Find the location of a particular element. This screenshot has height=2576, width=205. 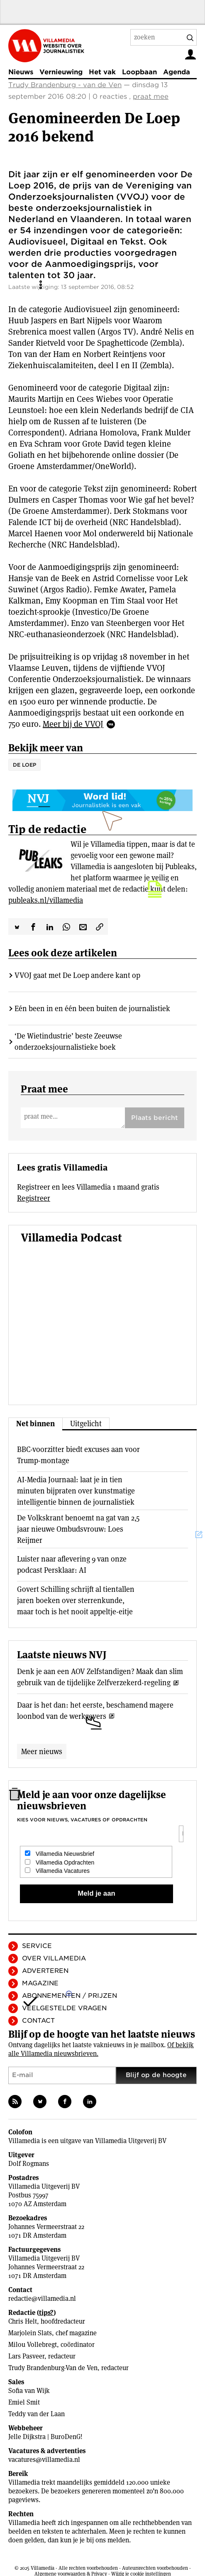

compose a new note is located at coordinates (199, 1535).